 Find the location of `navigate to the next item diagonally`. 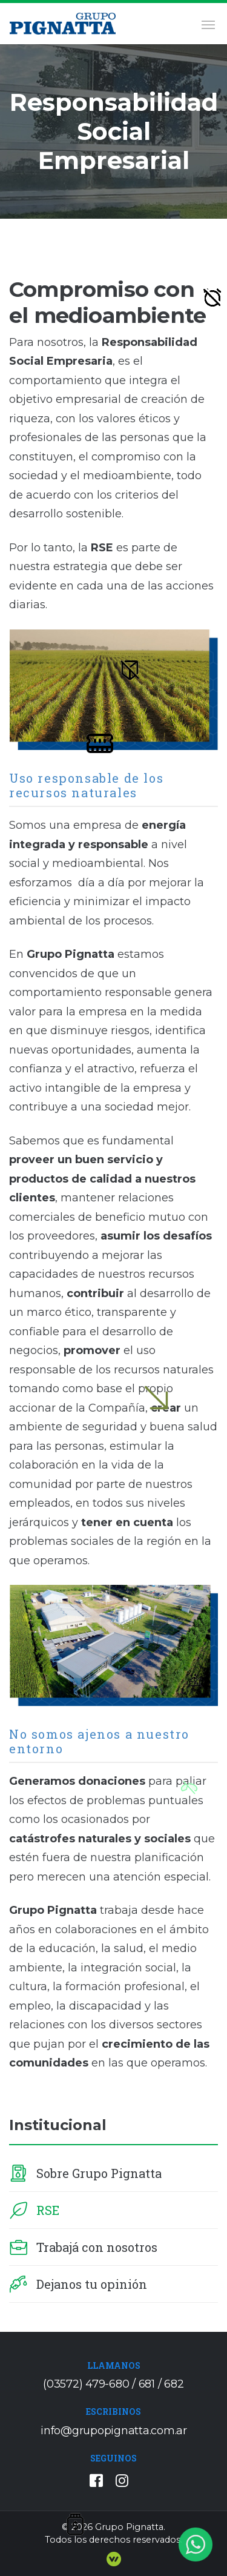

navigate to the next item diagonally is located at coordinates (156, 1398).